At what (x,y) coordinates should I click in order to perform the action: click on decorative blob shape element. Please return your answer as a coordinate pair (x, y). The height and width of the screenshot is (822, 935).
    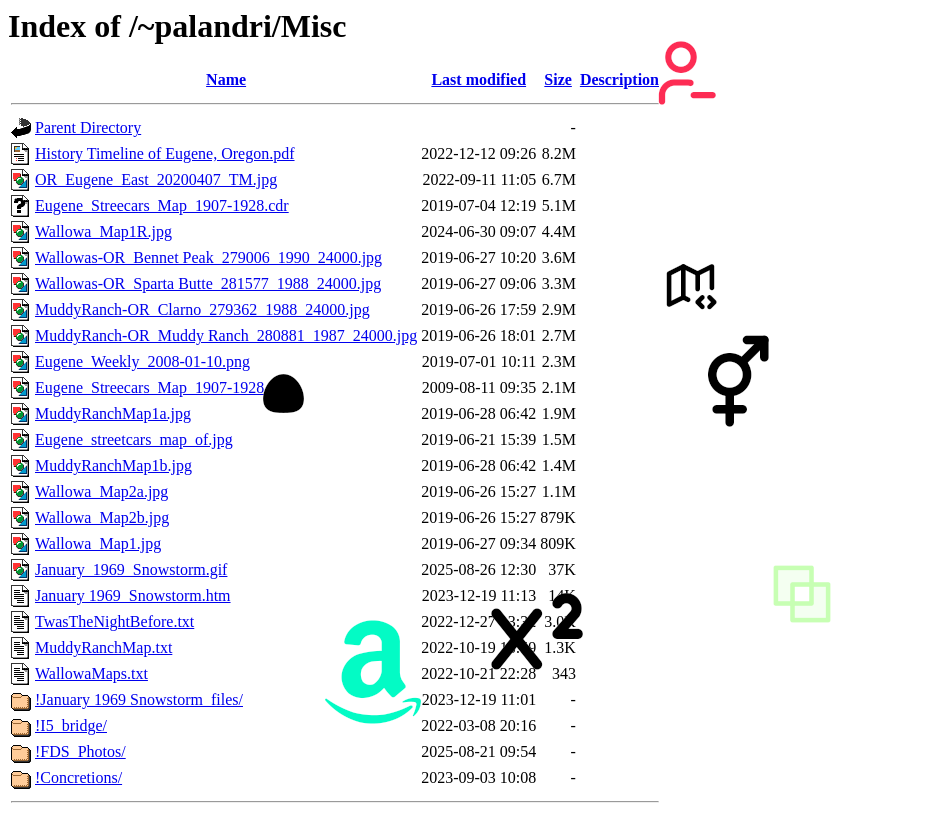
    Looking at the image, I should click on (283, 392).